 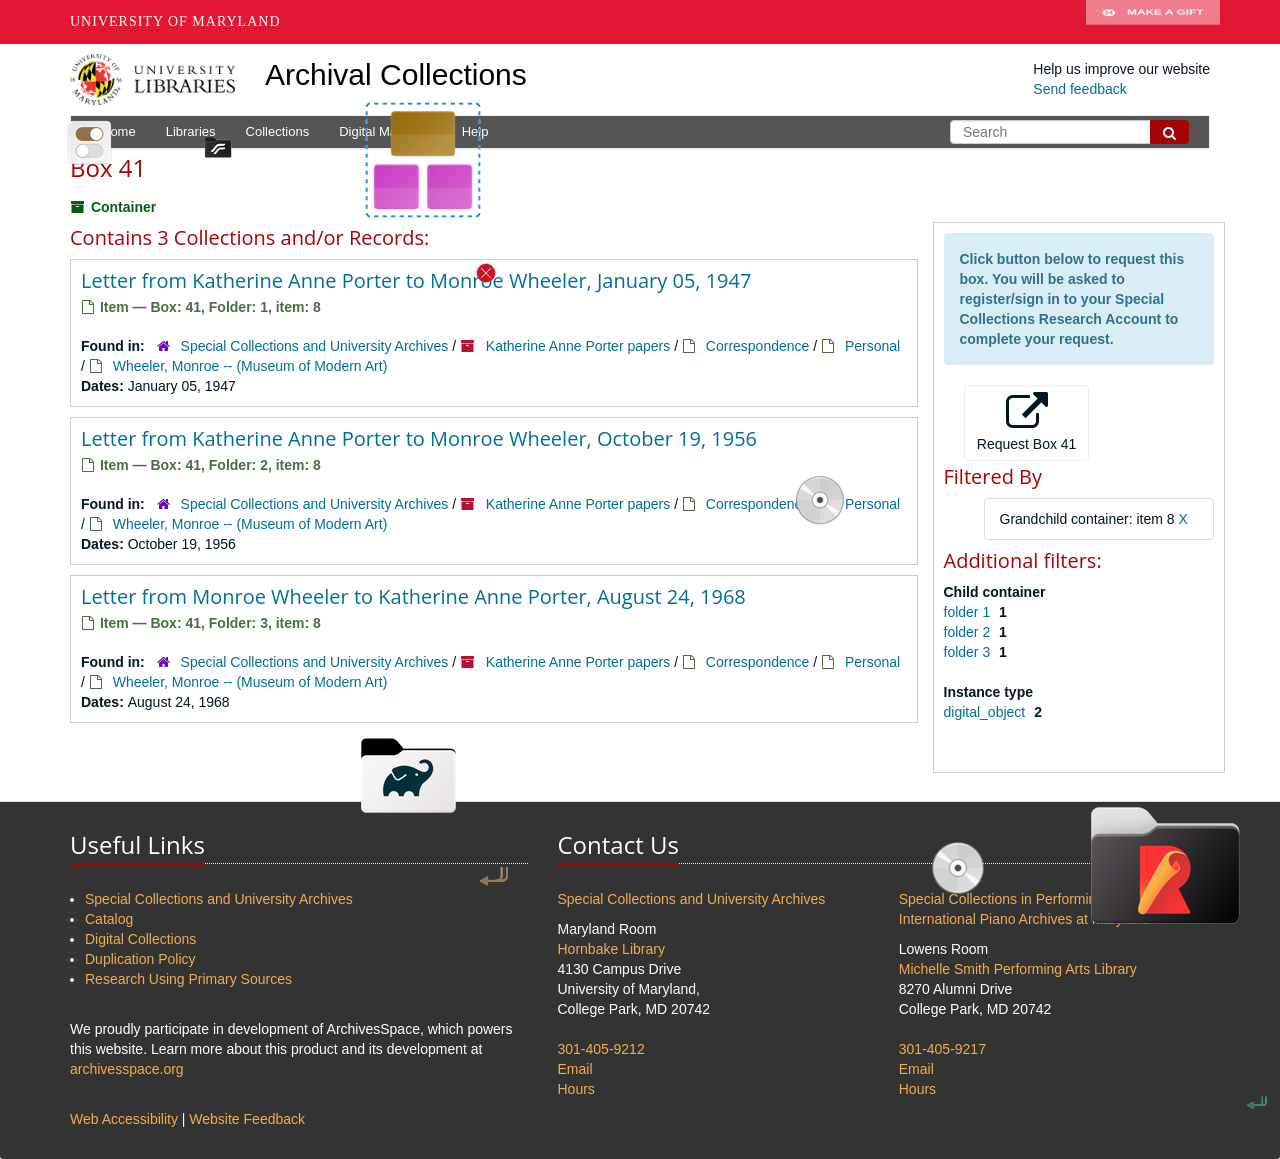 What do you see at coordinates (1256, 1102) in the screenshot?
I see `reply to all recipients of an email` at bounding box center [1256, 1102].